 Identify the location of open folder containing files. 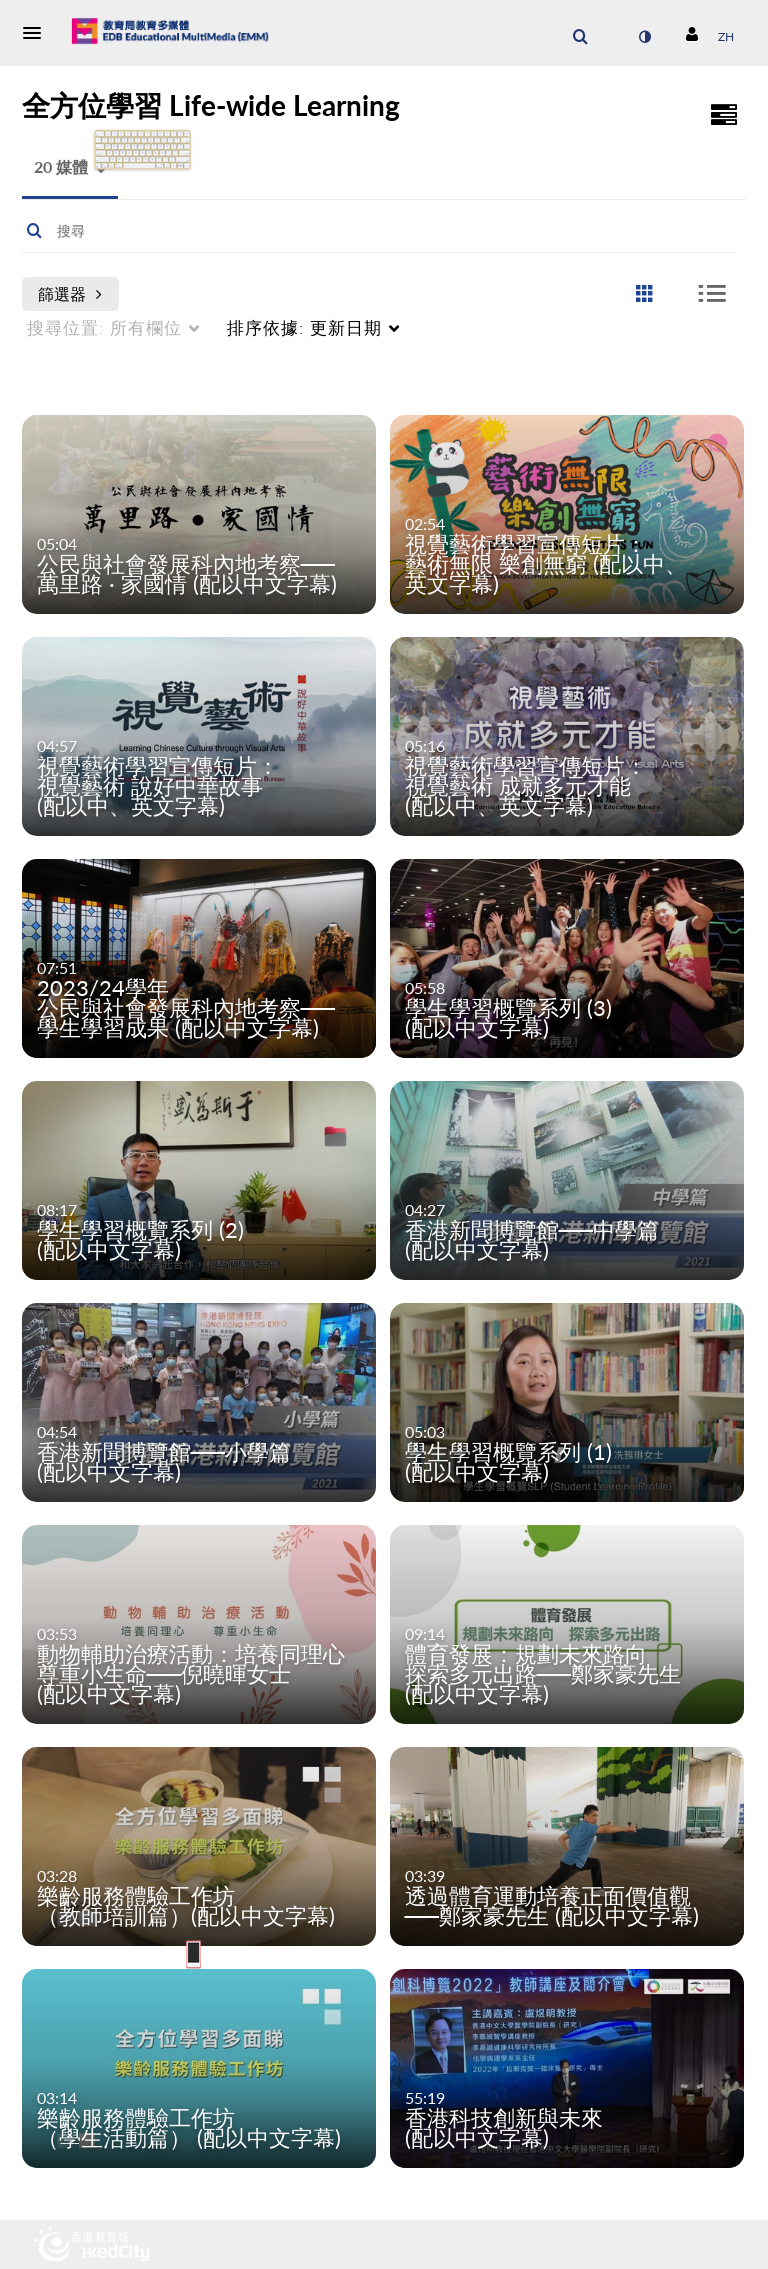
(335, 1136).